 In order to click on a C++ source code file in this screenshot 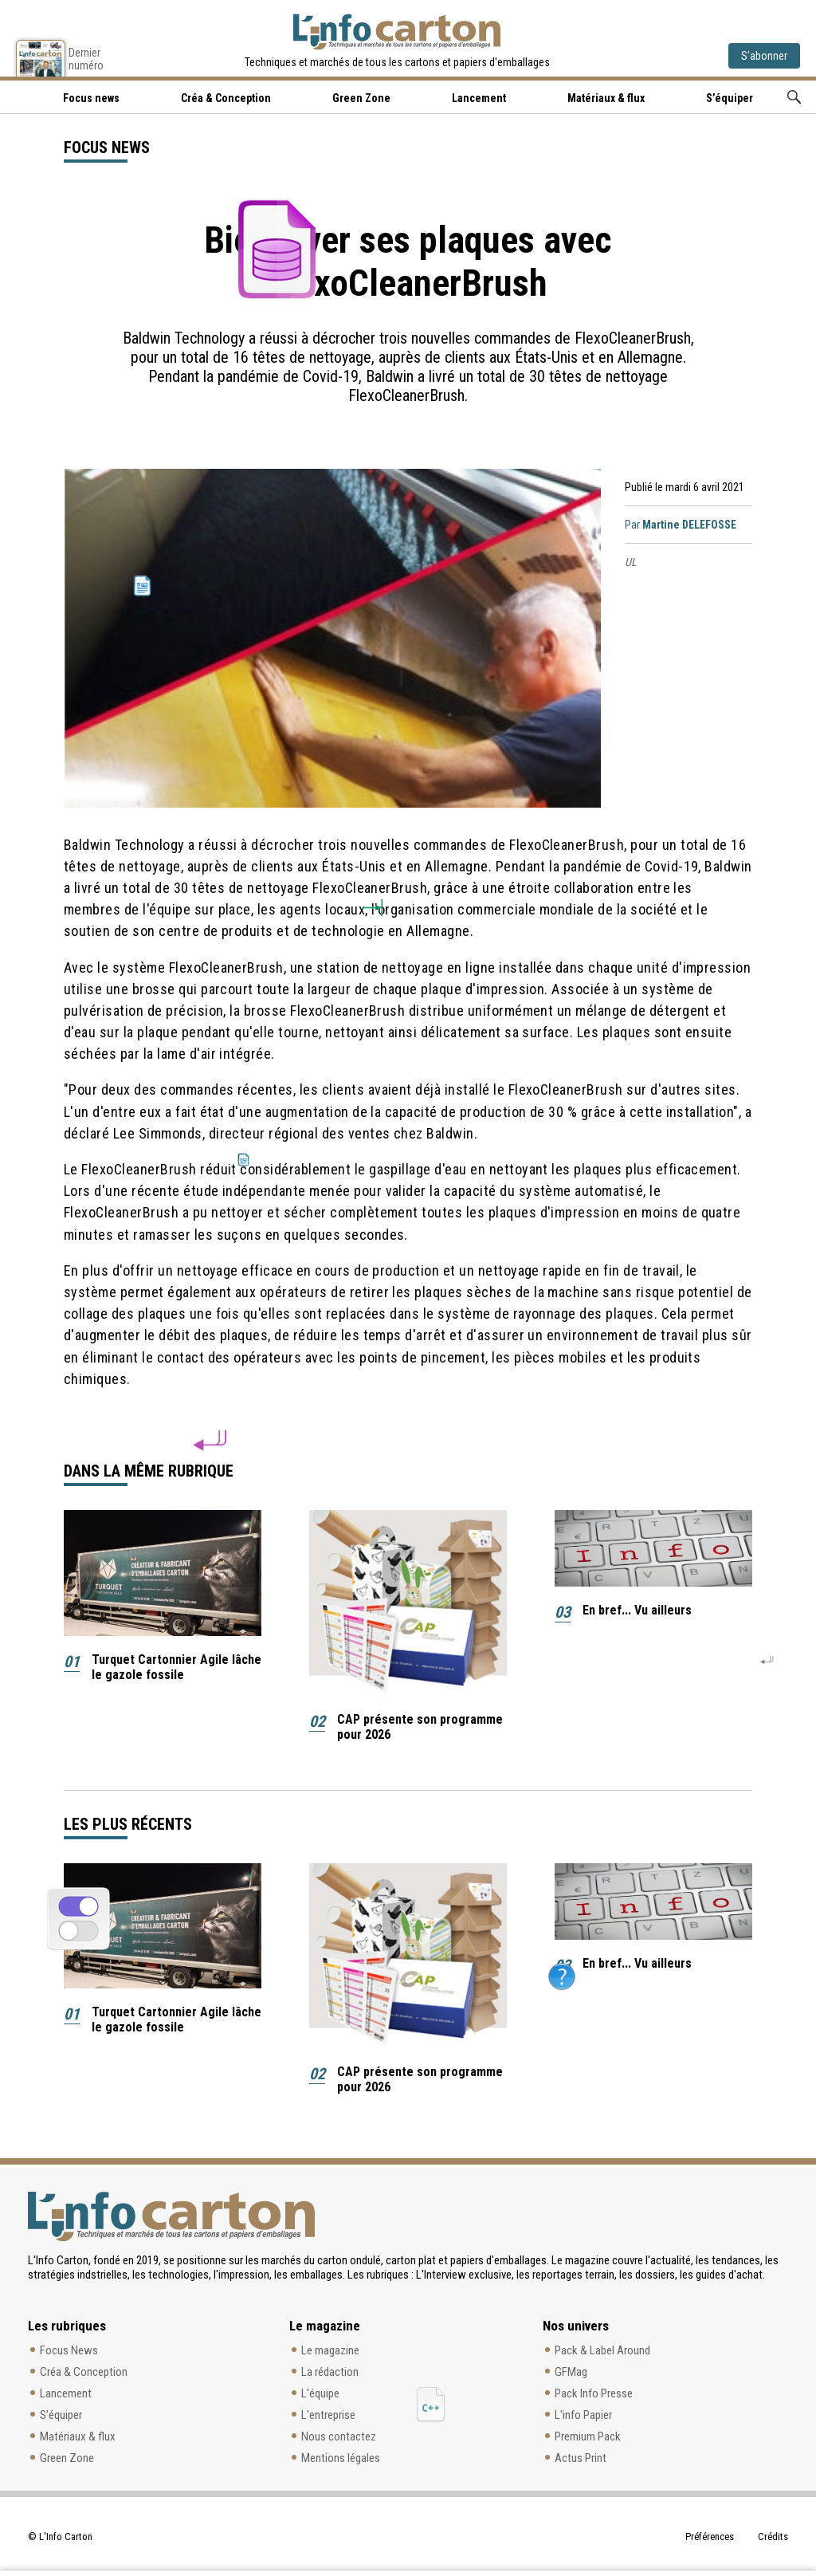, I will do `click(430, 2404)`.